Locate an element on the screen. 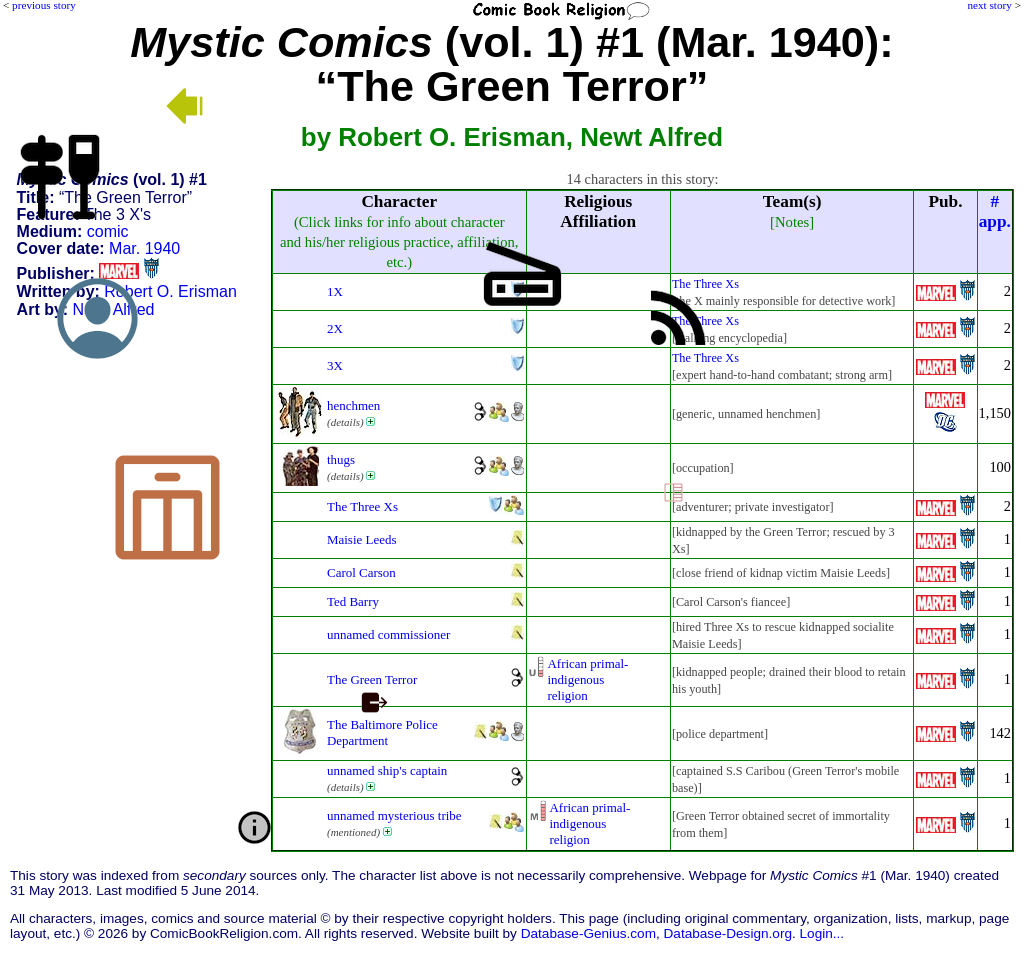 This screenshot has width=1024, height=955. go back to previous screen is located at coordinates (186, 106).